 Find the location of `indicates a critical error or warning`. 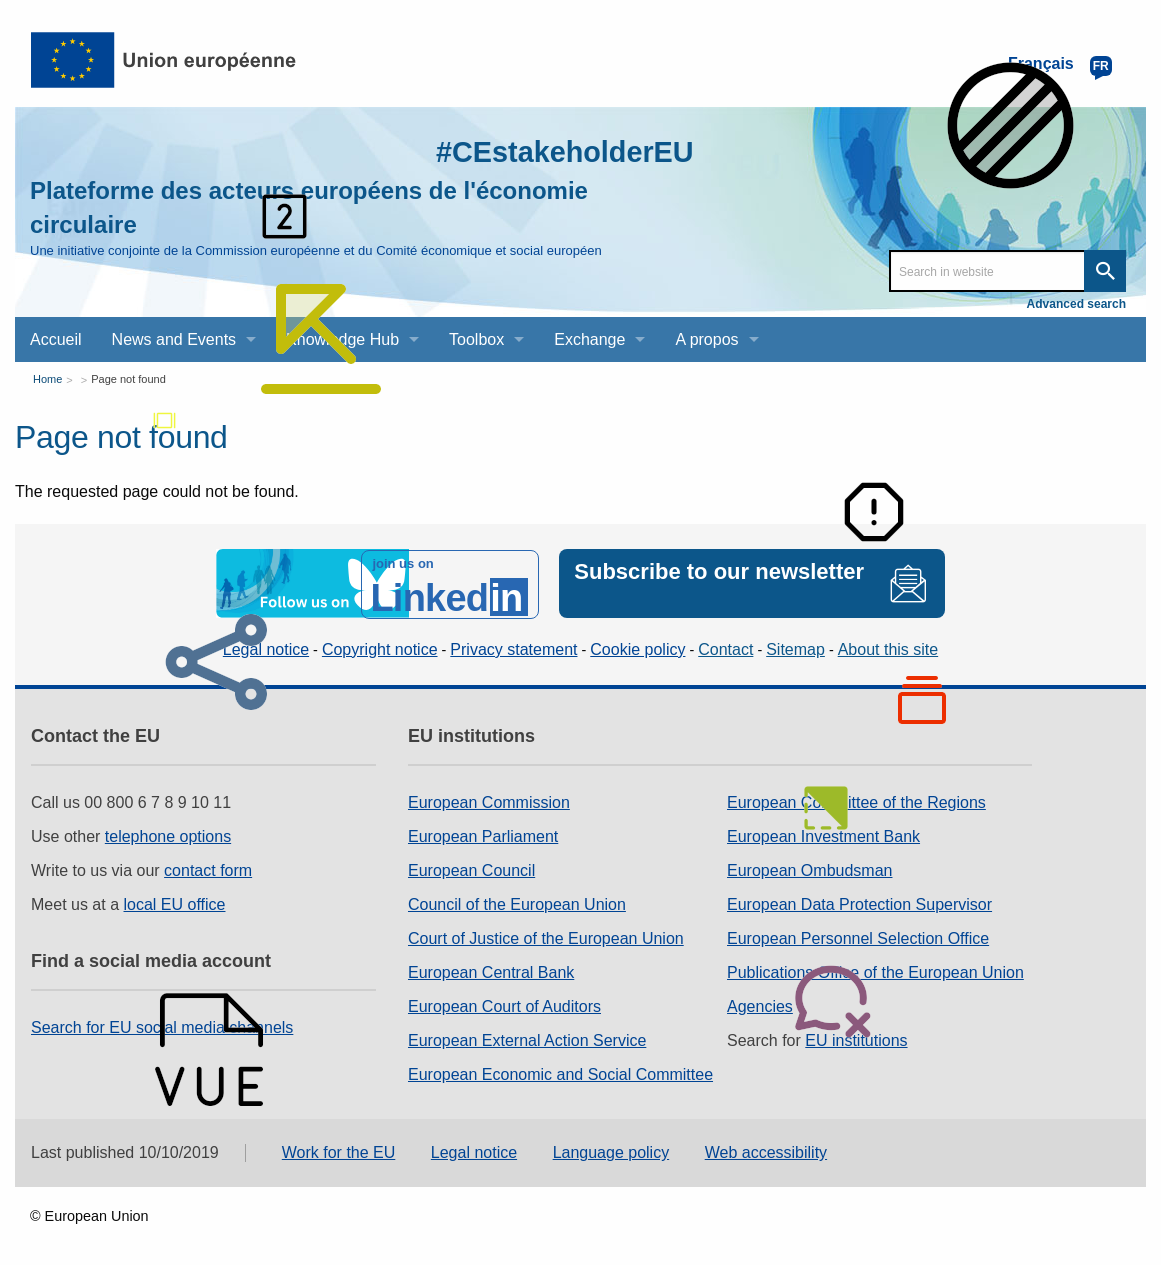

indicates a critical error or warning is located at coordinates (874, 512).